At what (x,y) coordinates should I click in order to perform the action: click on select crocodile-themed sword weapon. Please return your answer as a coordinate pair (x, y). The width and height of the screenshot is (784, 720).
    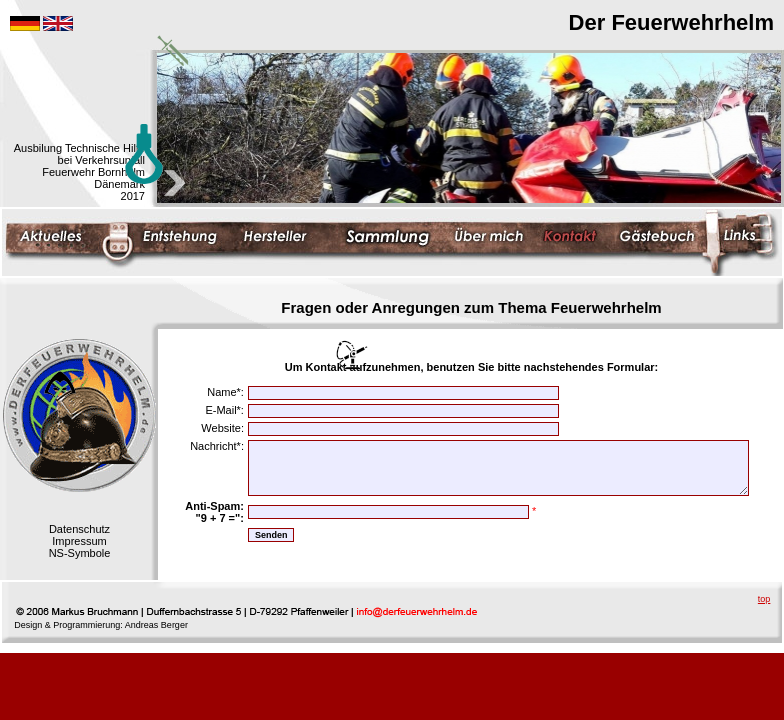
    Looking at the image, I should click on (172, 50).